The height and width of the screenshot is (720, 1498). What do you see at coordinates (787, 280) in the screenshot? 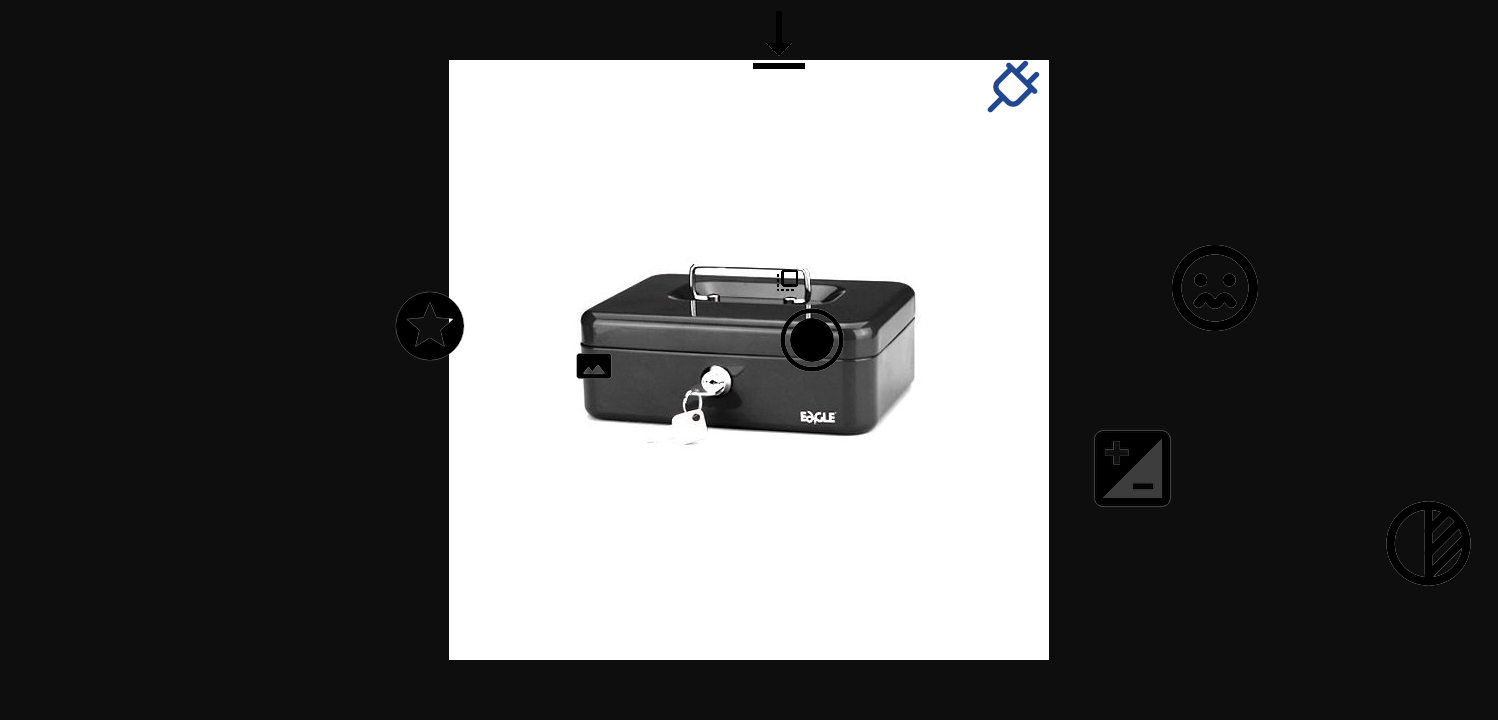
I see `bring window to front` at bounding box center [787, 280].